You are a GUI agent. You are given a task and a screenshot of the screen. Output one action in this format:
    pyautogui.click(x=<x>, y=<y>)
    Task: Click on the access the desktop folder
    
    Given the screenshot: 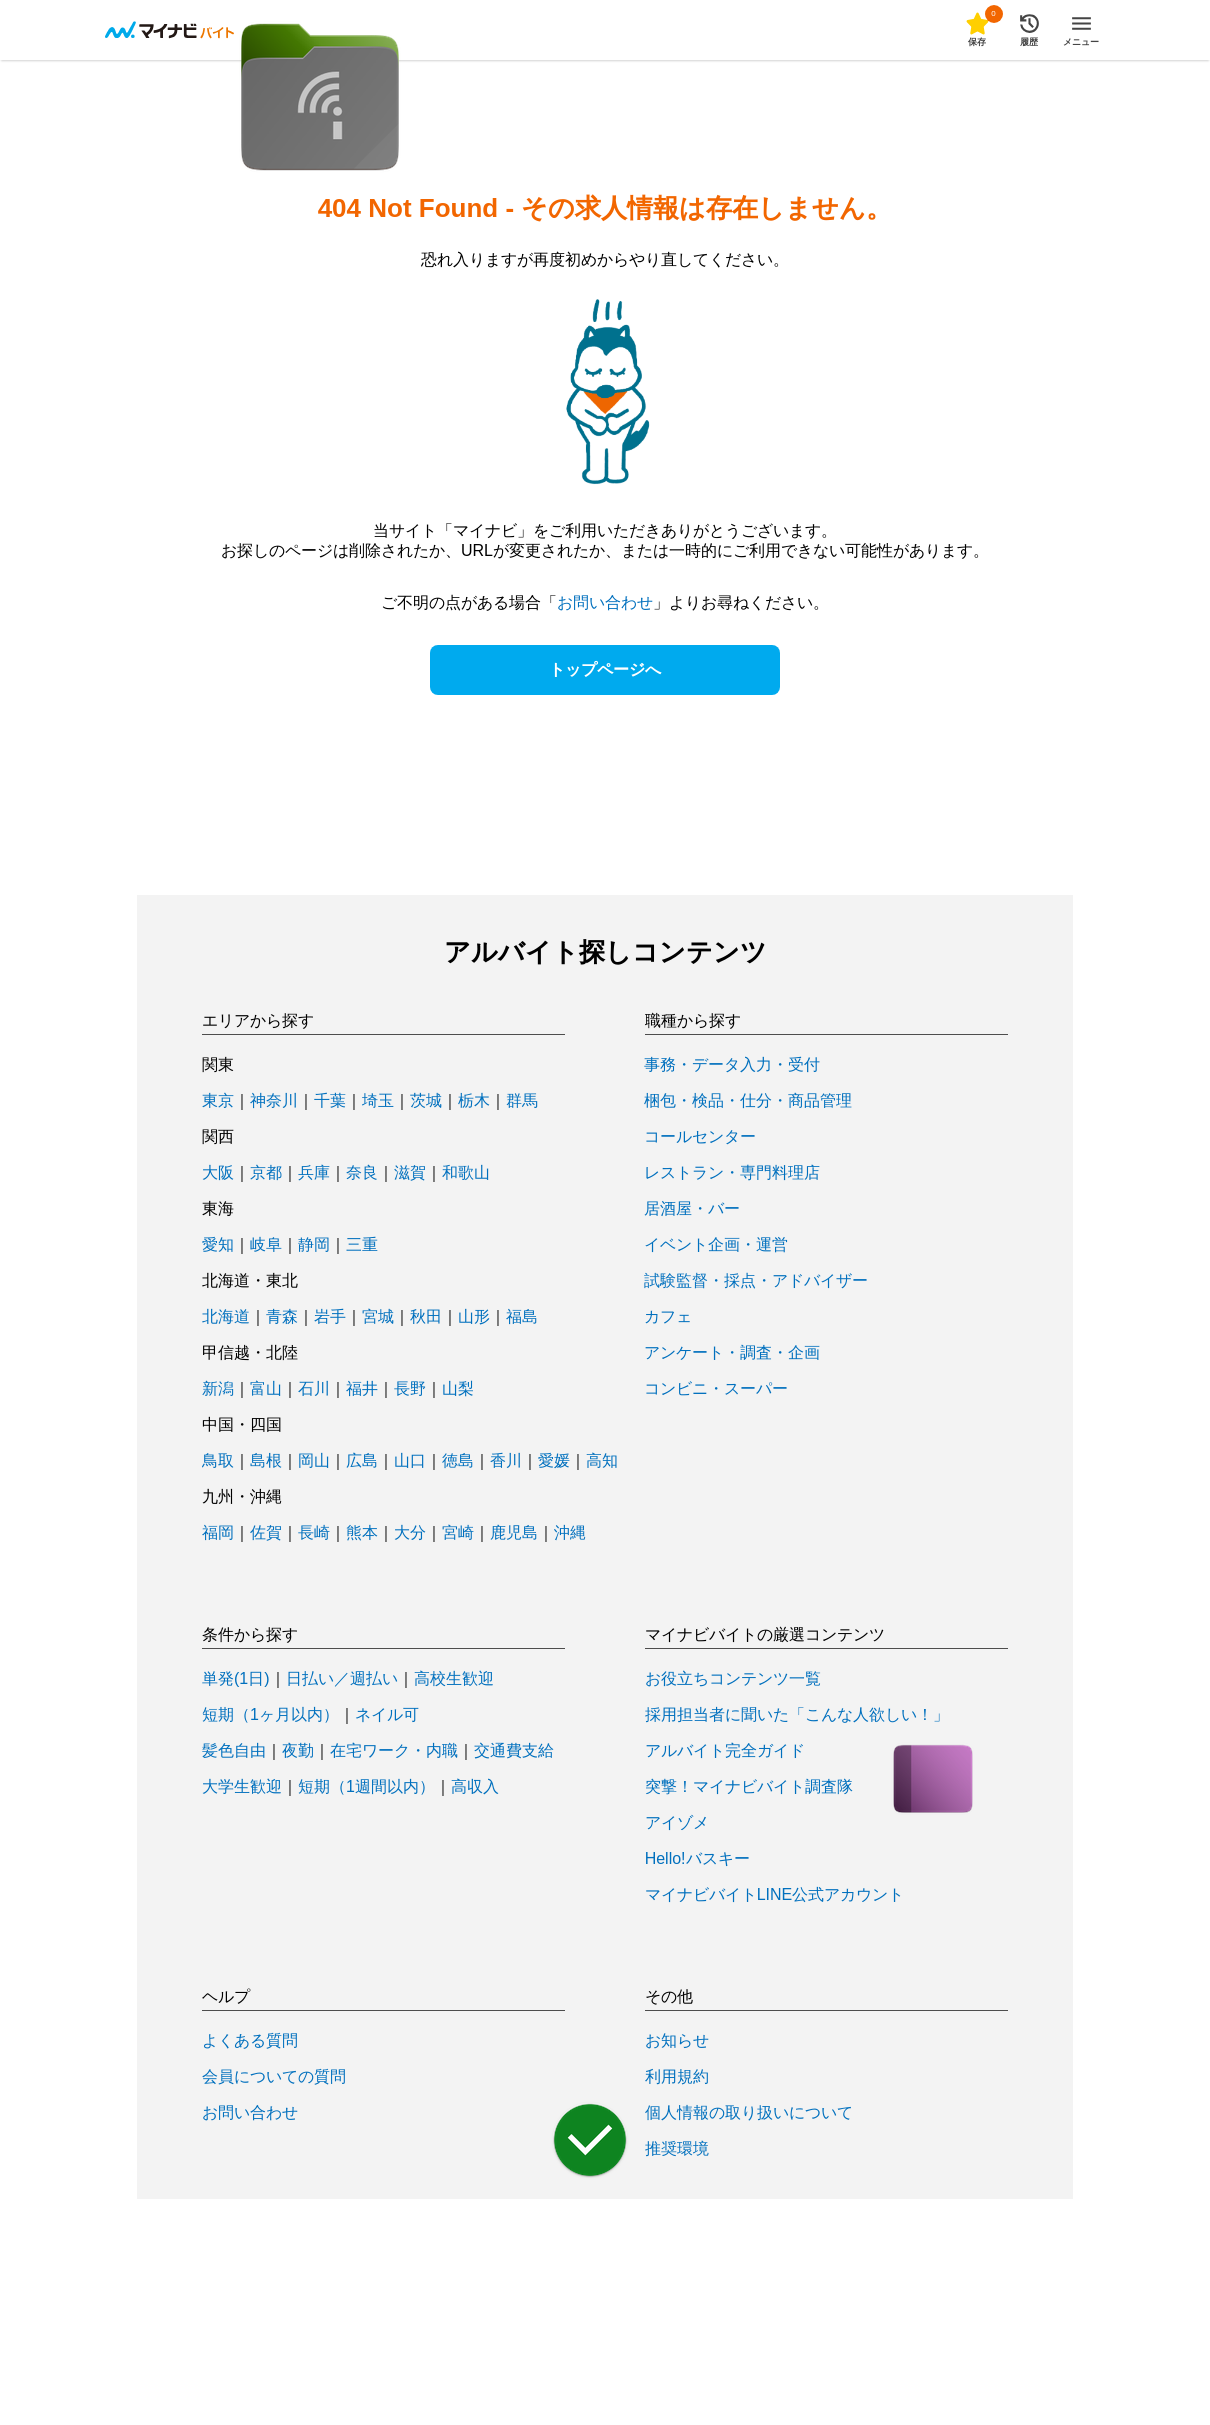 What is the action you would take?
    pyautogui.click(x=933, y=1776)
    